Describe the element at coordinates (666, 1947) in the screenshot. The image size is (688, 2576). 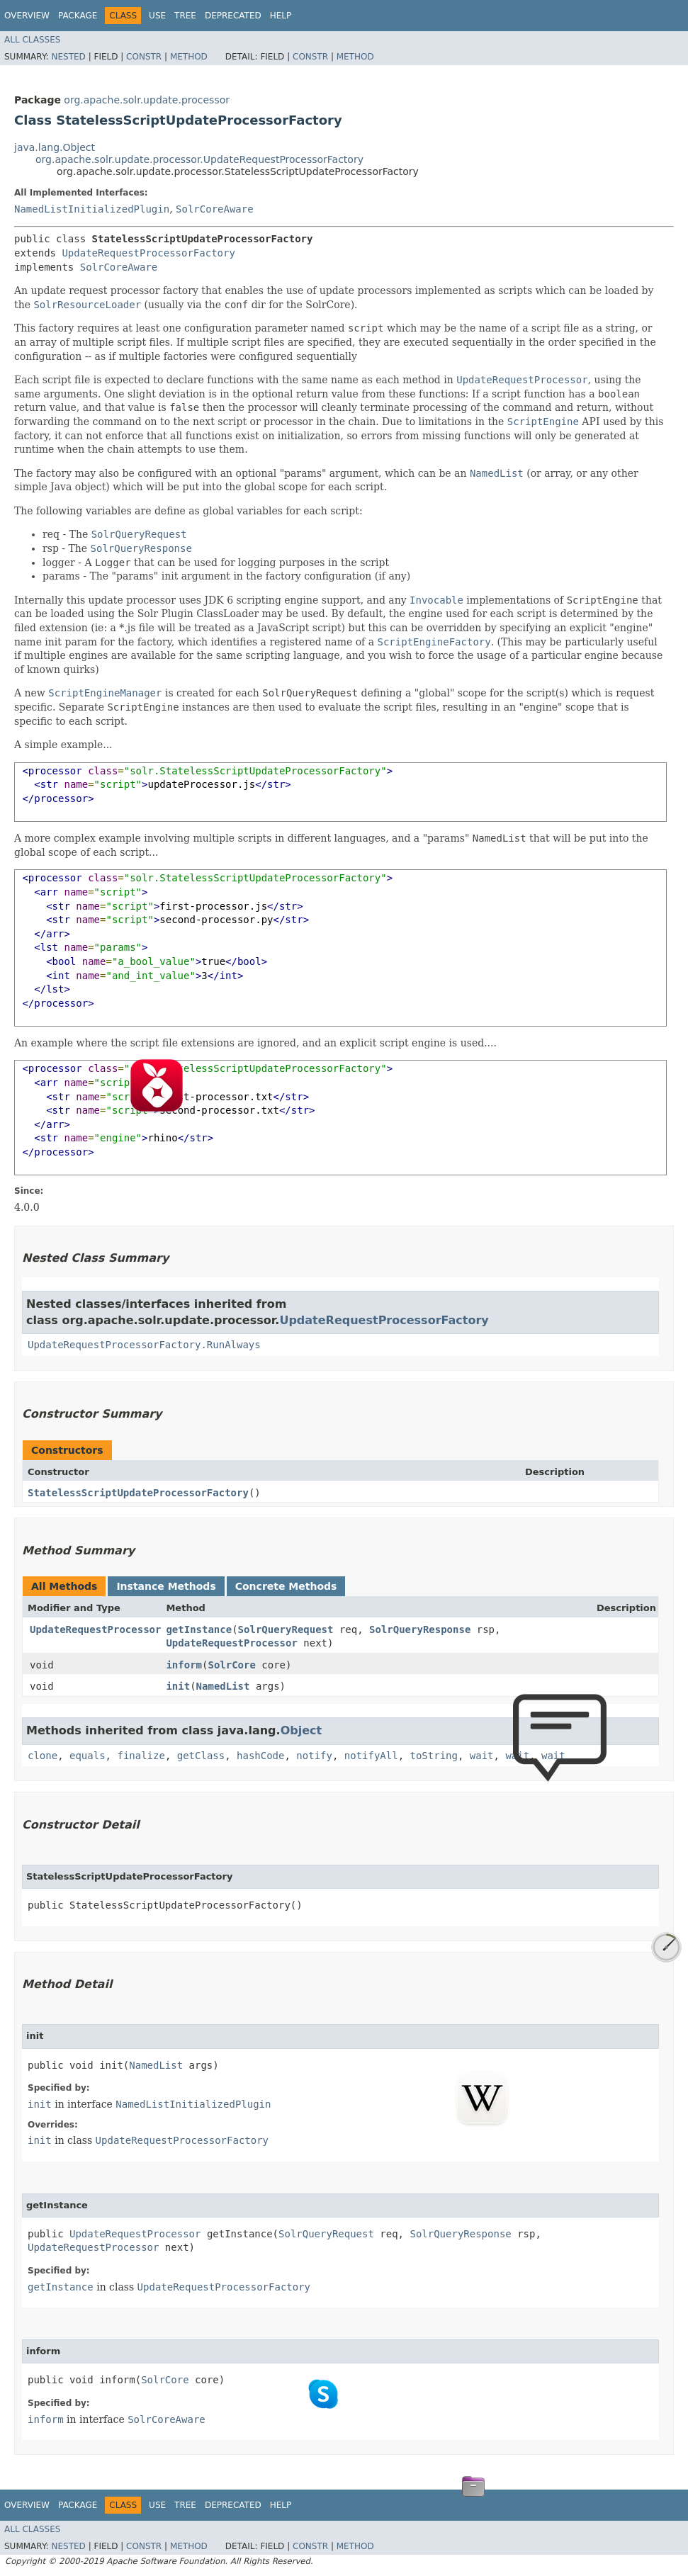
I see `launch sysprof system profiler` at that location.